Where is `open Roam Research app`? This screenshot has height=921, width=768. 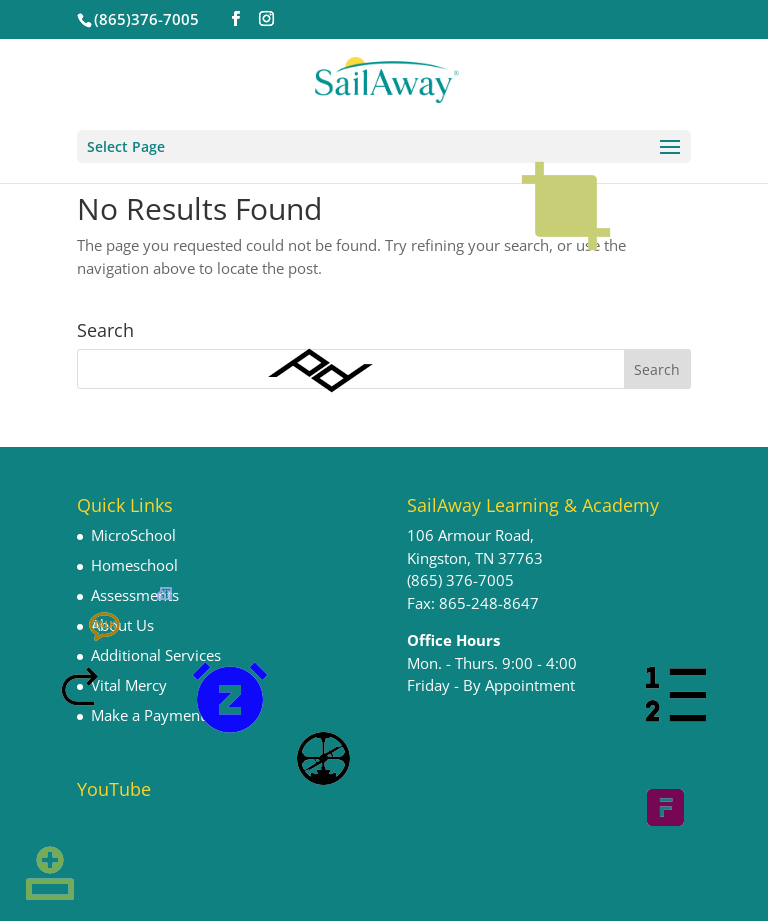 open Roam Research app is located at coordinates (323, 758).